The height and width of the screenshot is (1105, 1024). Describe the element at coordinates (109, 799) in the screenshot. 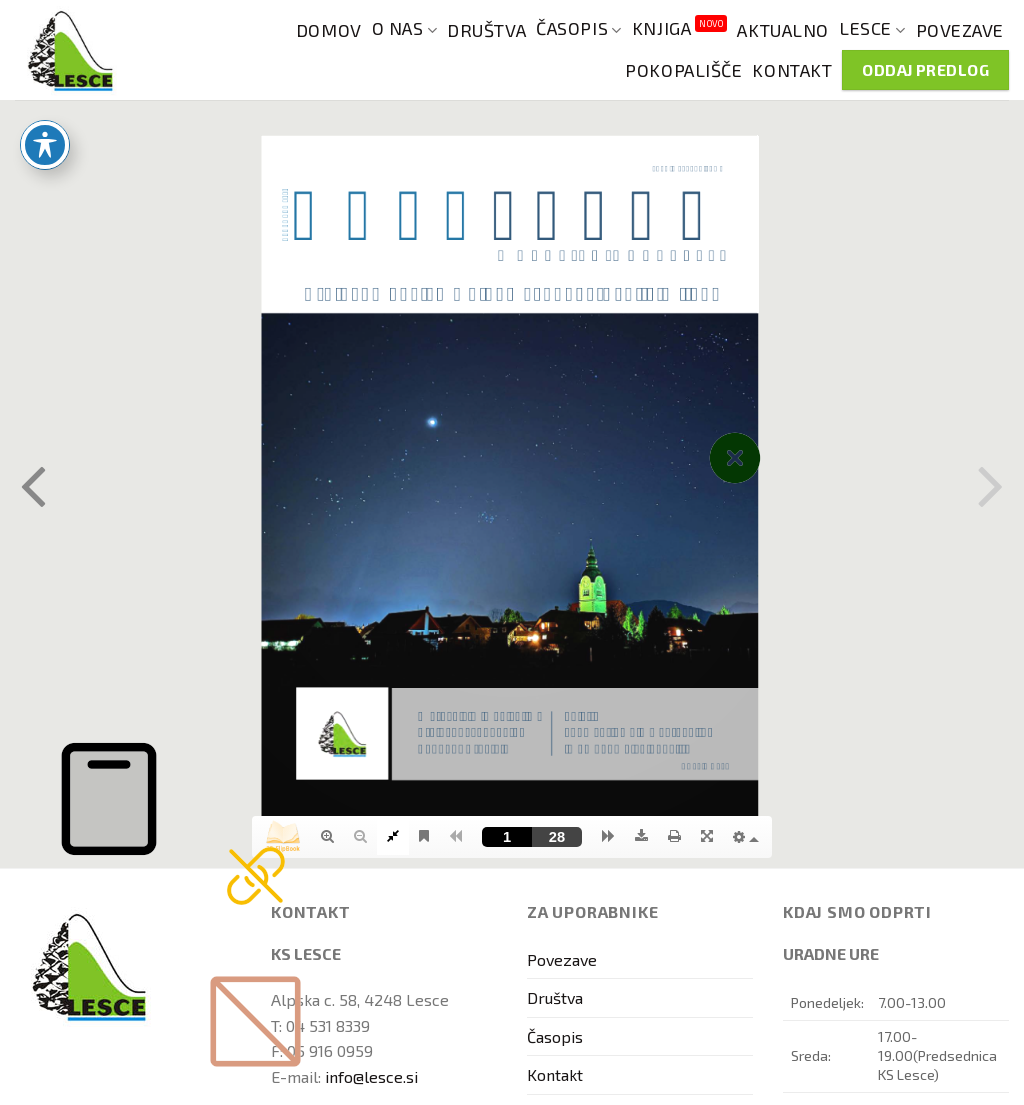

I see `tablet device with speaker` at that location.